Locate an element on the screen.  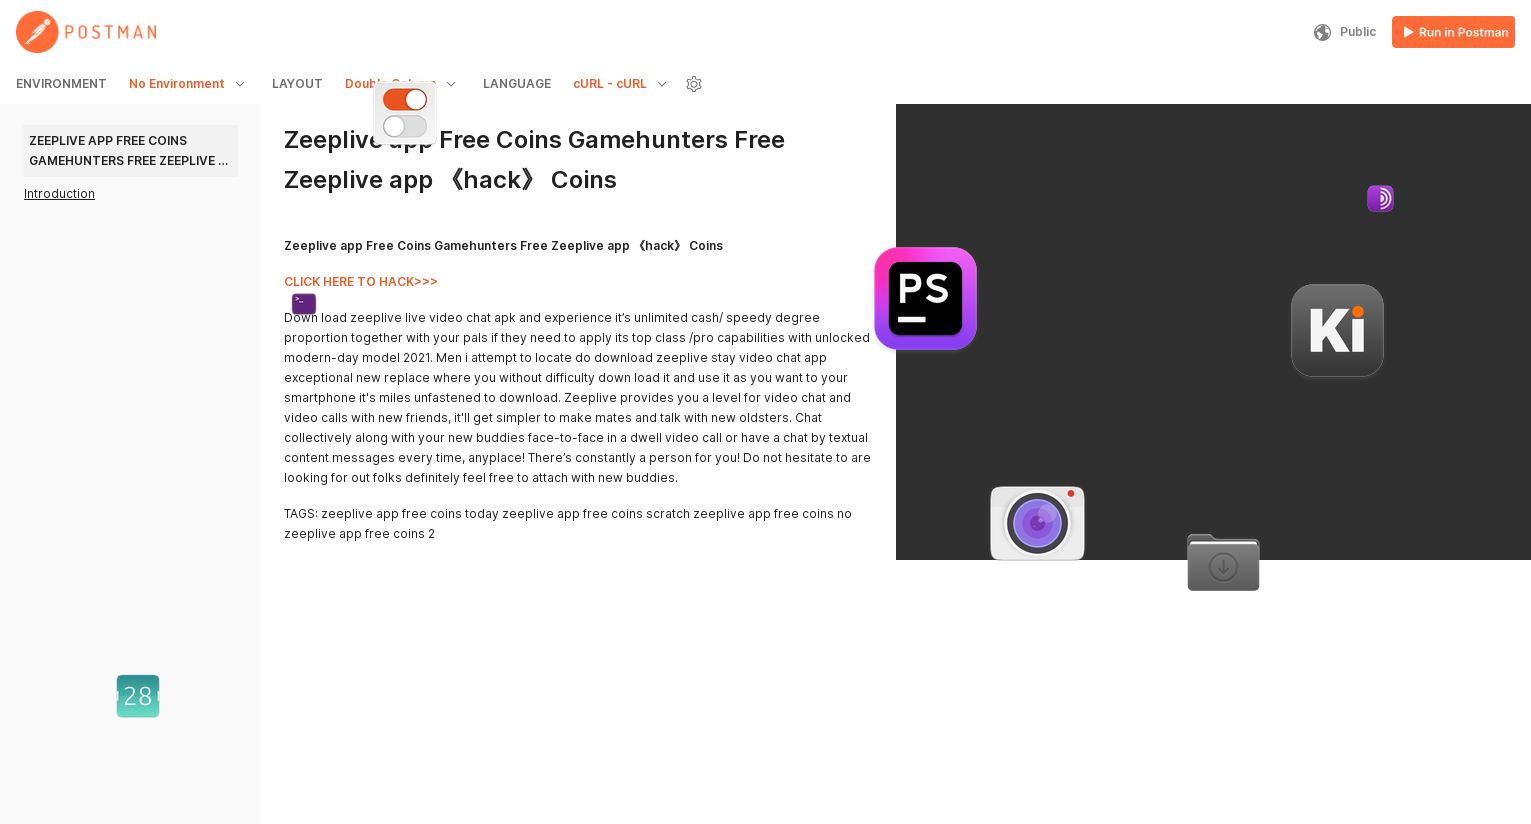
access your downloads folder is located at coordinates (1223, 562).